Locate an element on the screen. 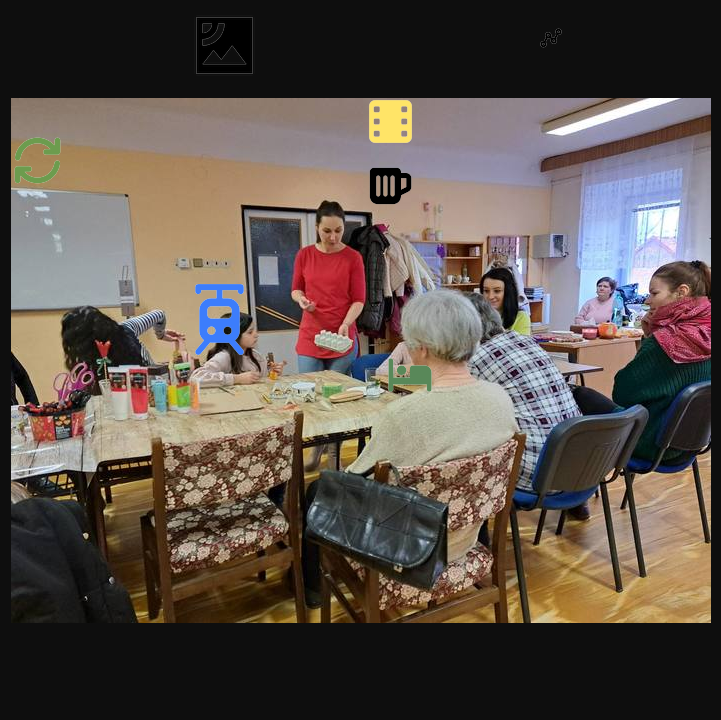  access public transit or tram routes is located at coordinates (219, 318).